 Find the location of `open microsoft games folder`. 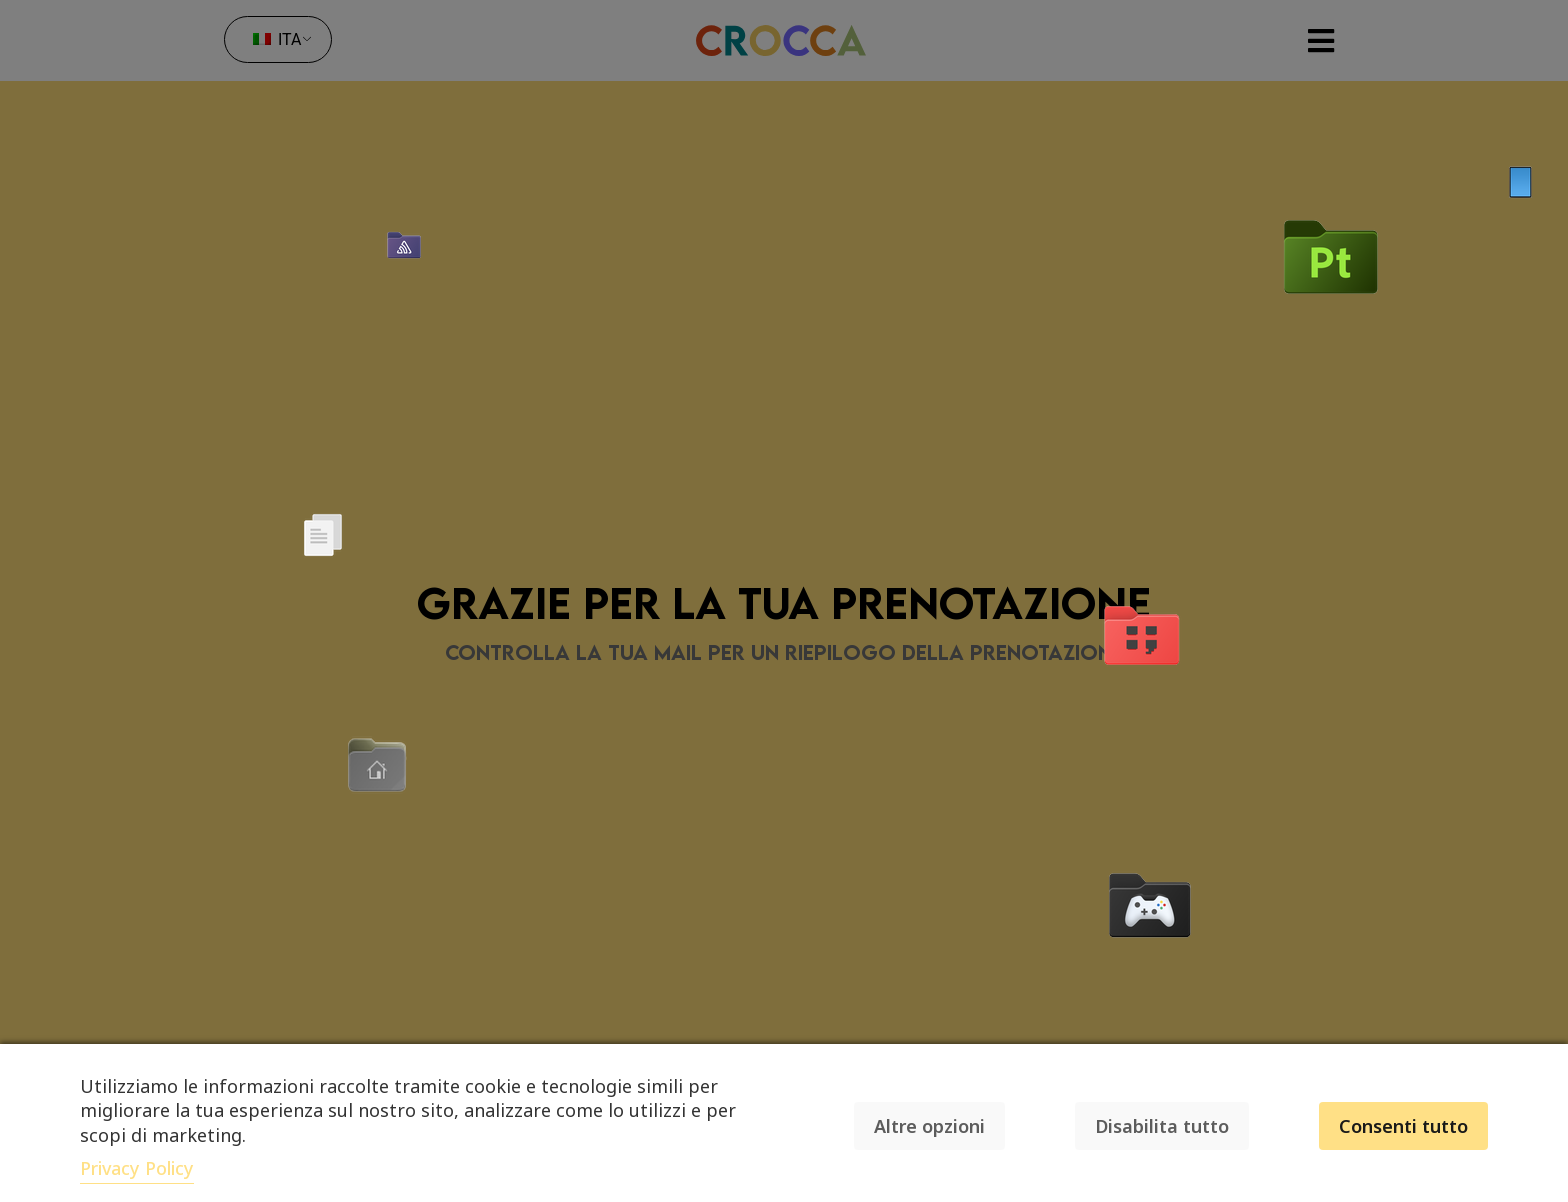

open microsoft games folder is located at coordinates (1149, 907).